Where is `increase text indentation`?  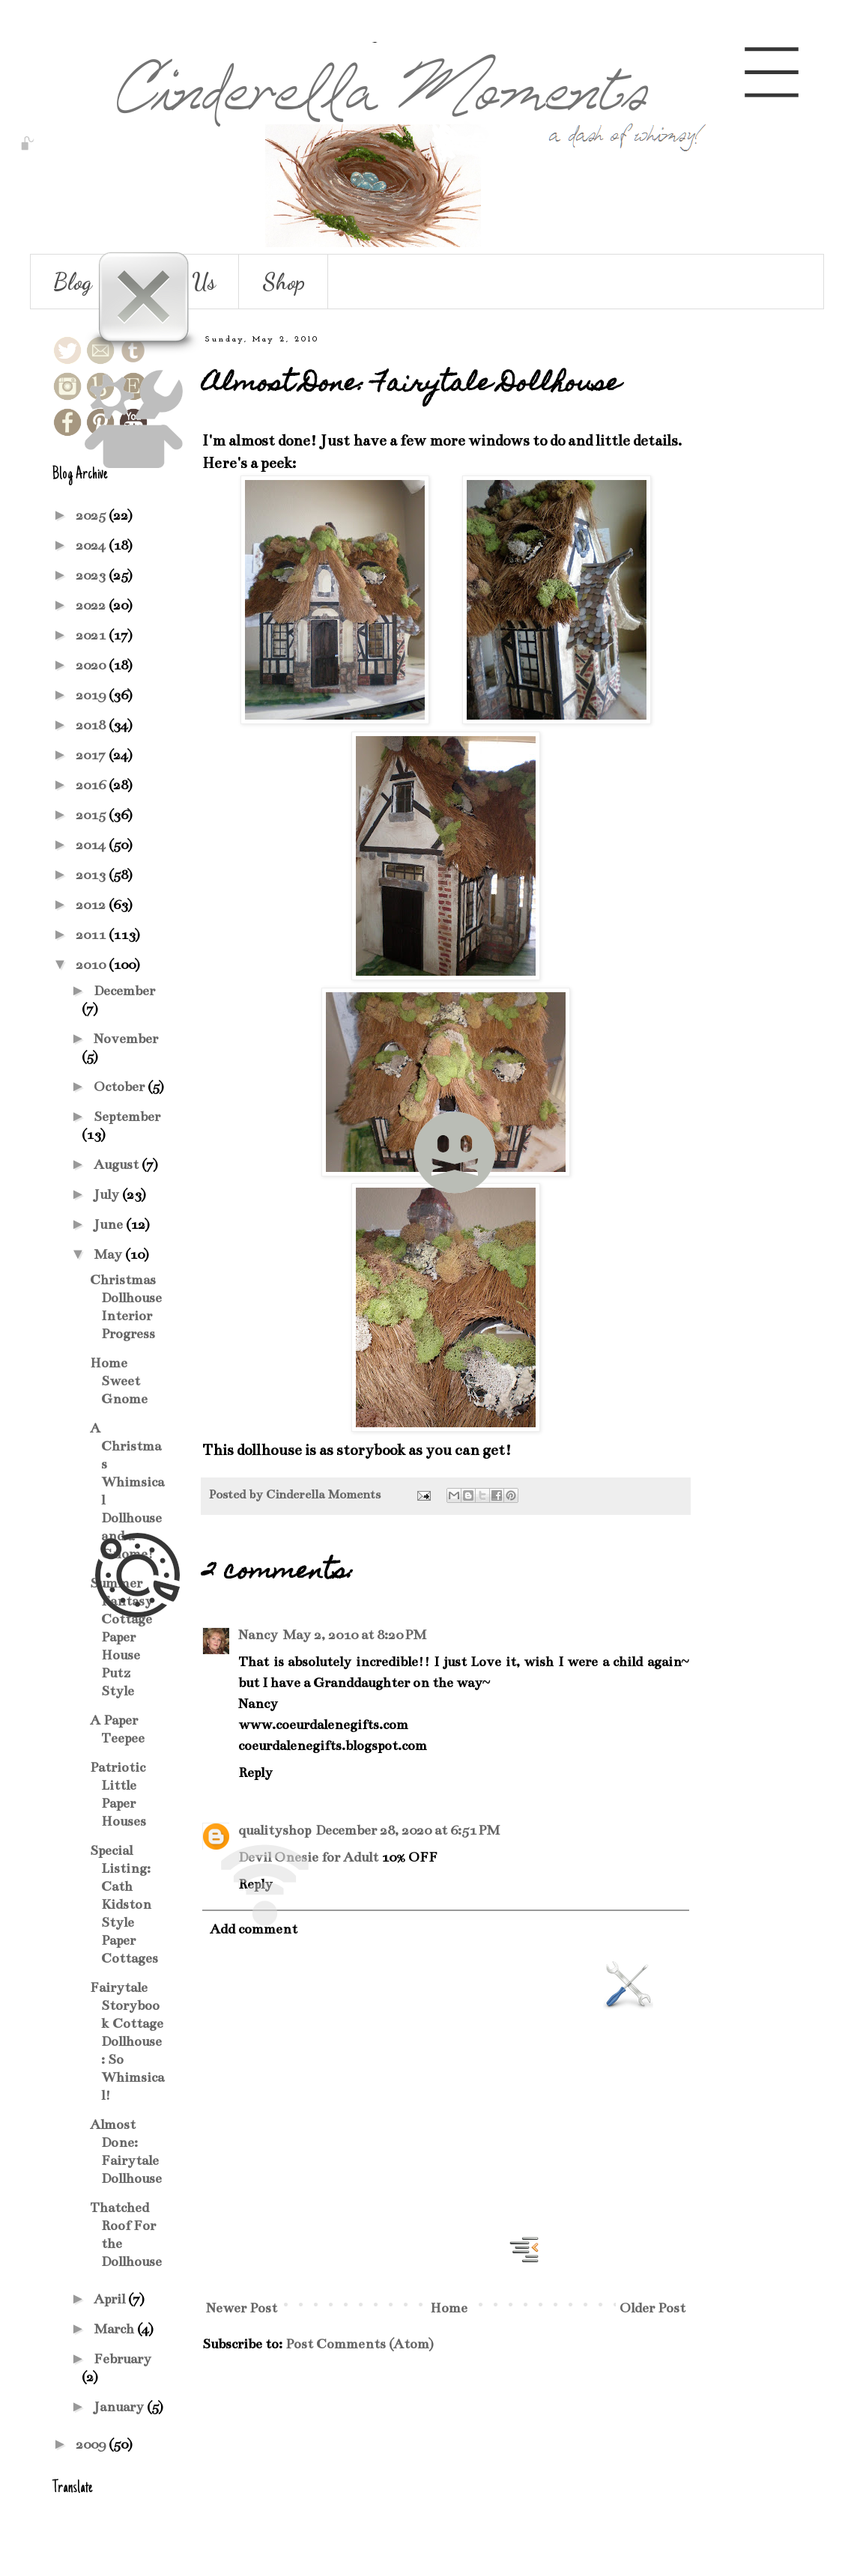 increase text indentation is located at coordinates (524, 2250).